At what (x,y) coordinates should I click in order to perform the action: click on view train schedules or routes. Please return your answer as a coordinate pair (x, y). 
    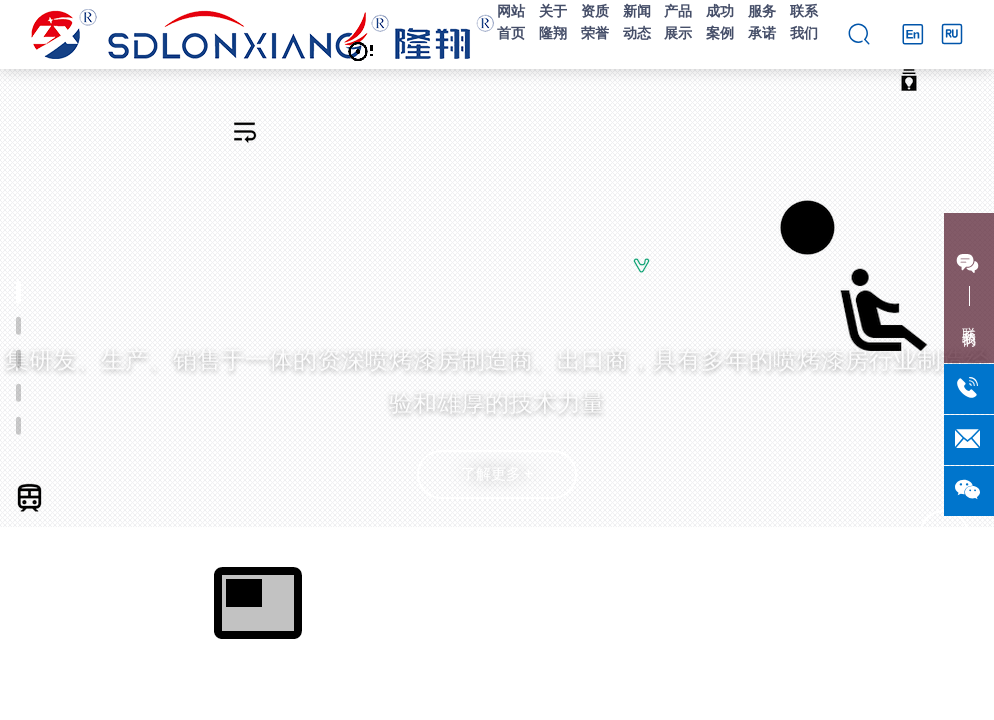
    Looking at the image, I should click on (29, 498).